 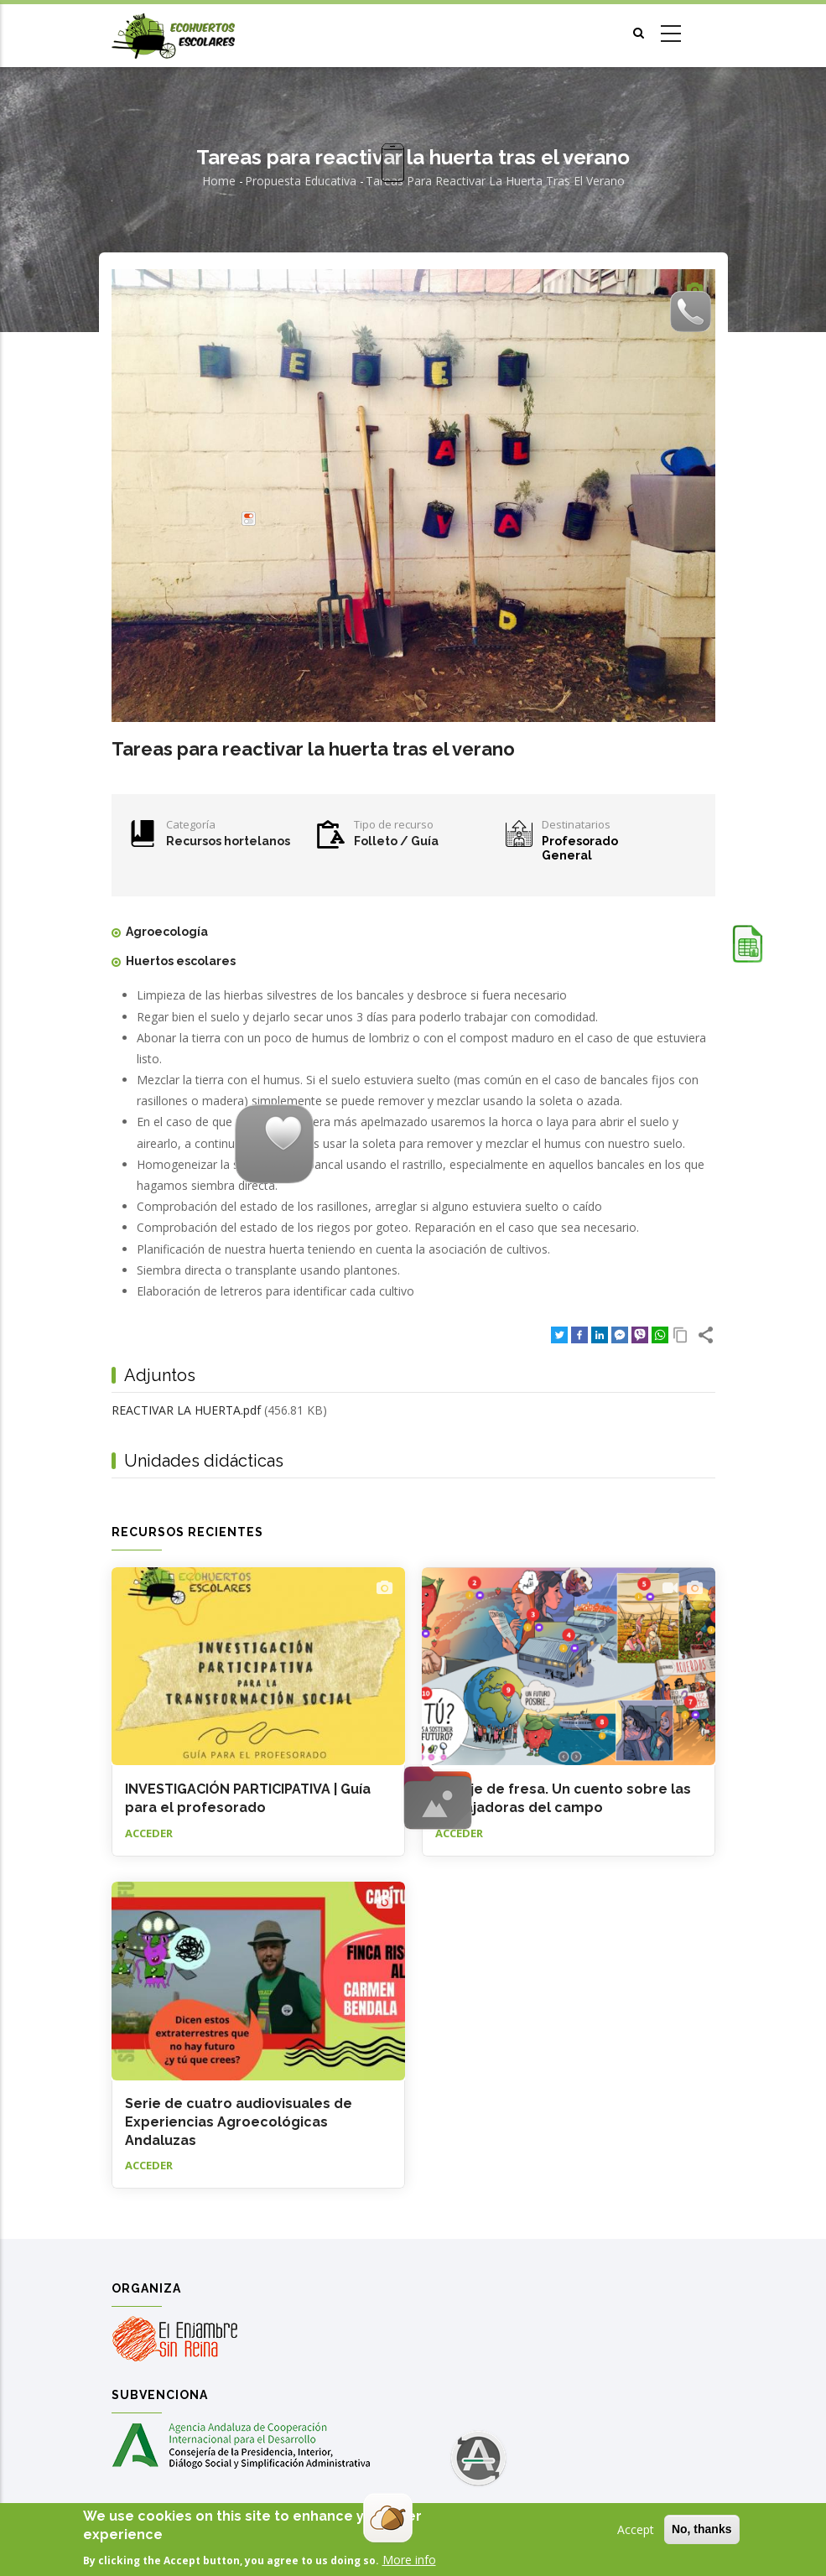 What do you see at coordinates (438, 1798) in the screenshot?
I see `open your pictures folder` at bounding box center [438, 1798].